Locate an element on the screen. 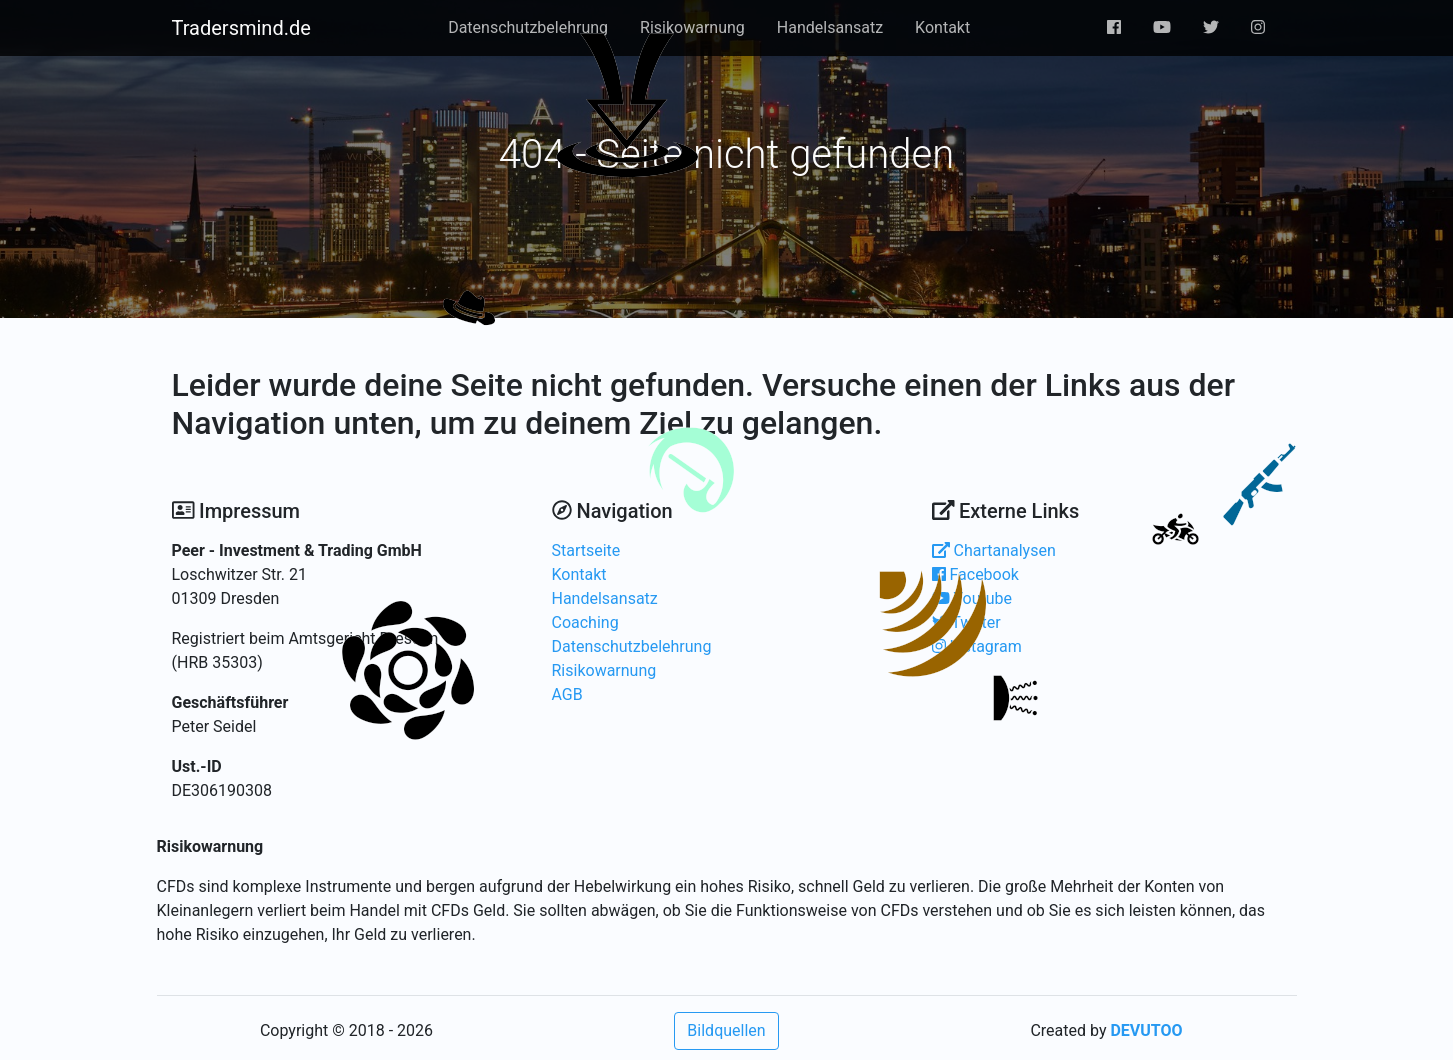 The height and width of the screenshot is (1060, 1453). weapon or firearm item in game inventory is located at coordinates (1259, 484).